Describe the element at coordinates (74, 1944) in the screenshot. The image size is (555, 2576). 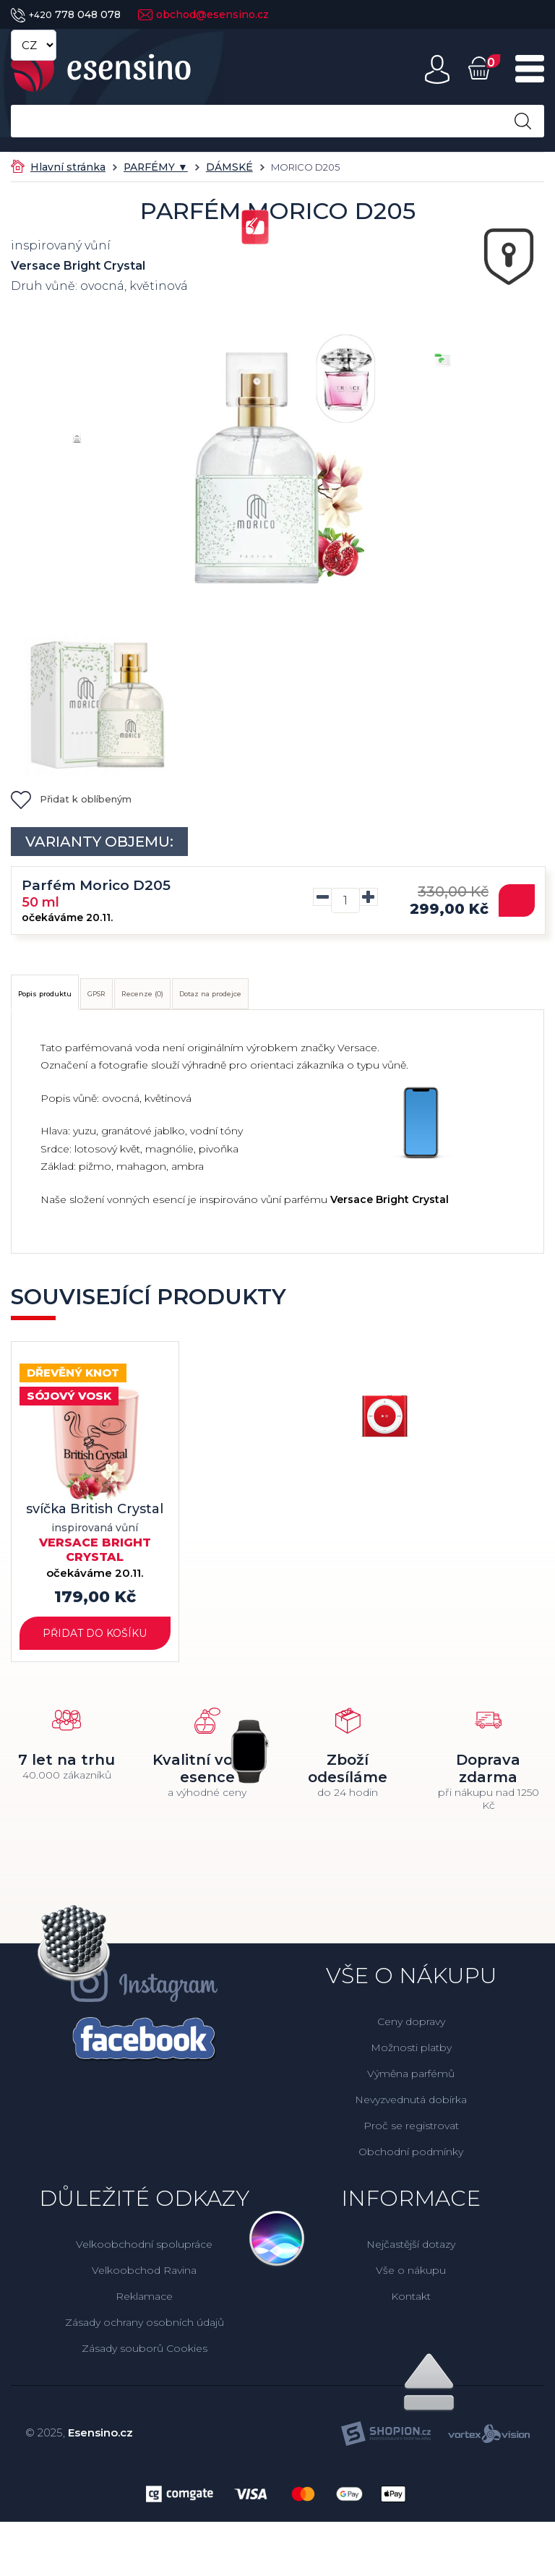
I see `access Xsan storage area network settings` at that location.